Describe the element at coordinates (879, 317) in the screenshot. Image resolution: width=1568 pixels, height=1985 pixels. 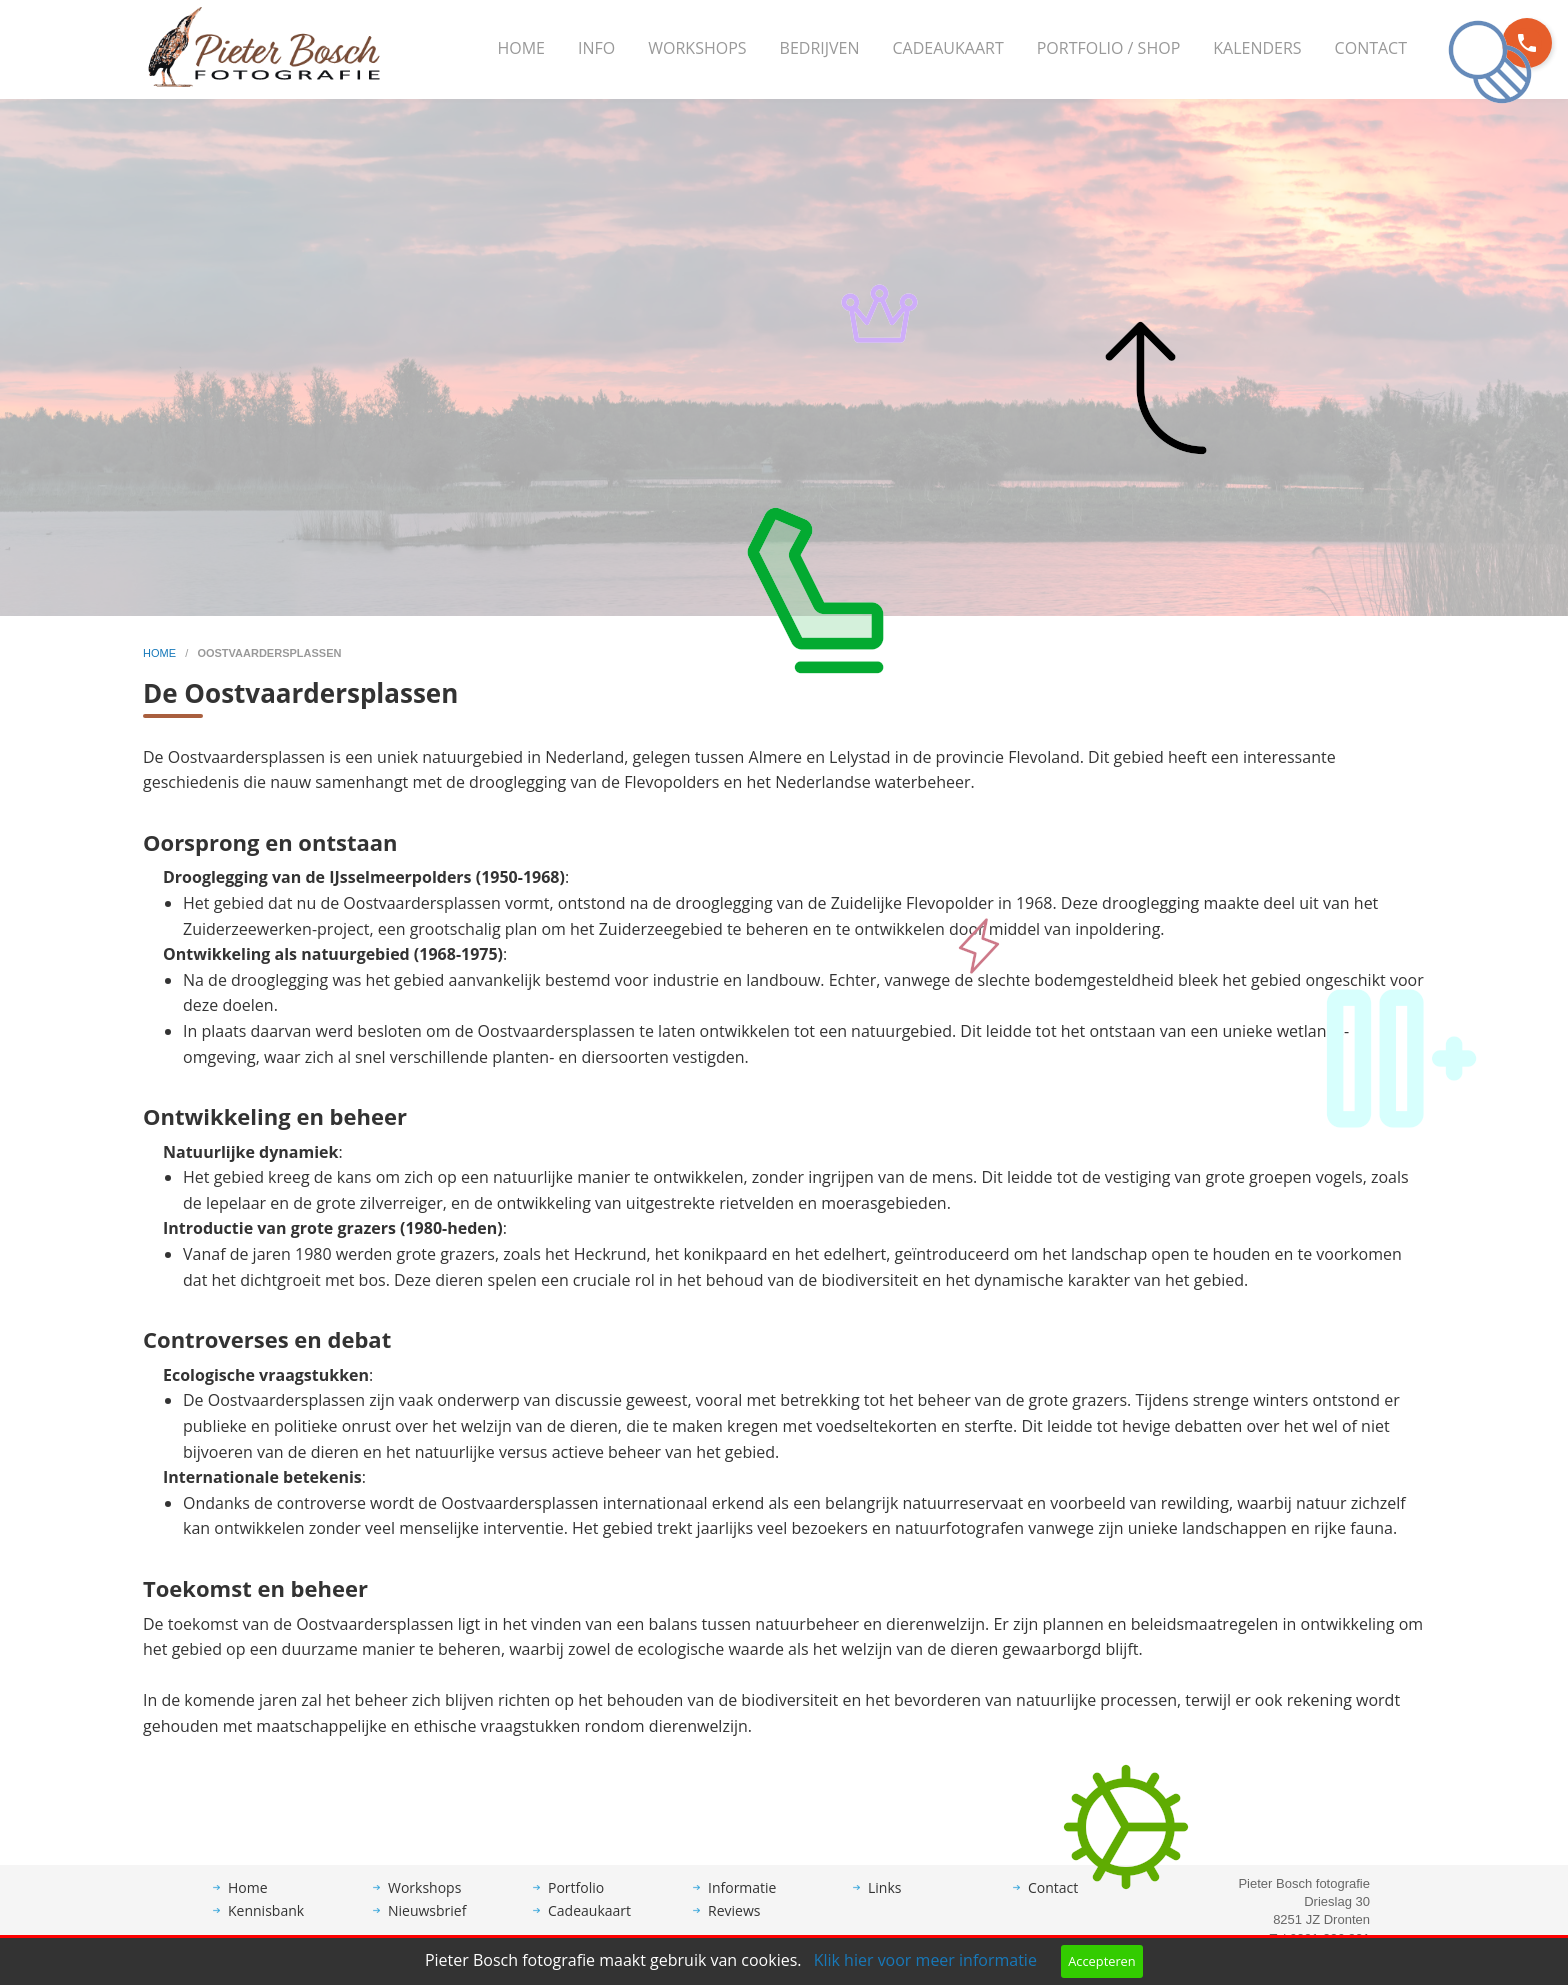
I see `indicates premium or pro subscription status` at that location.